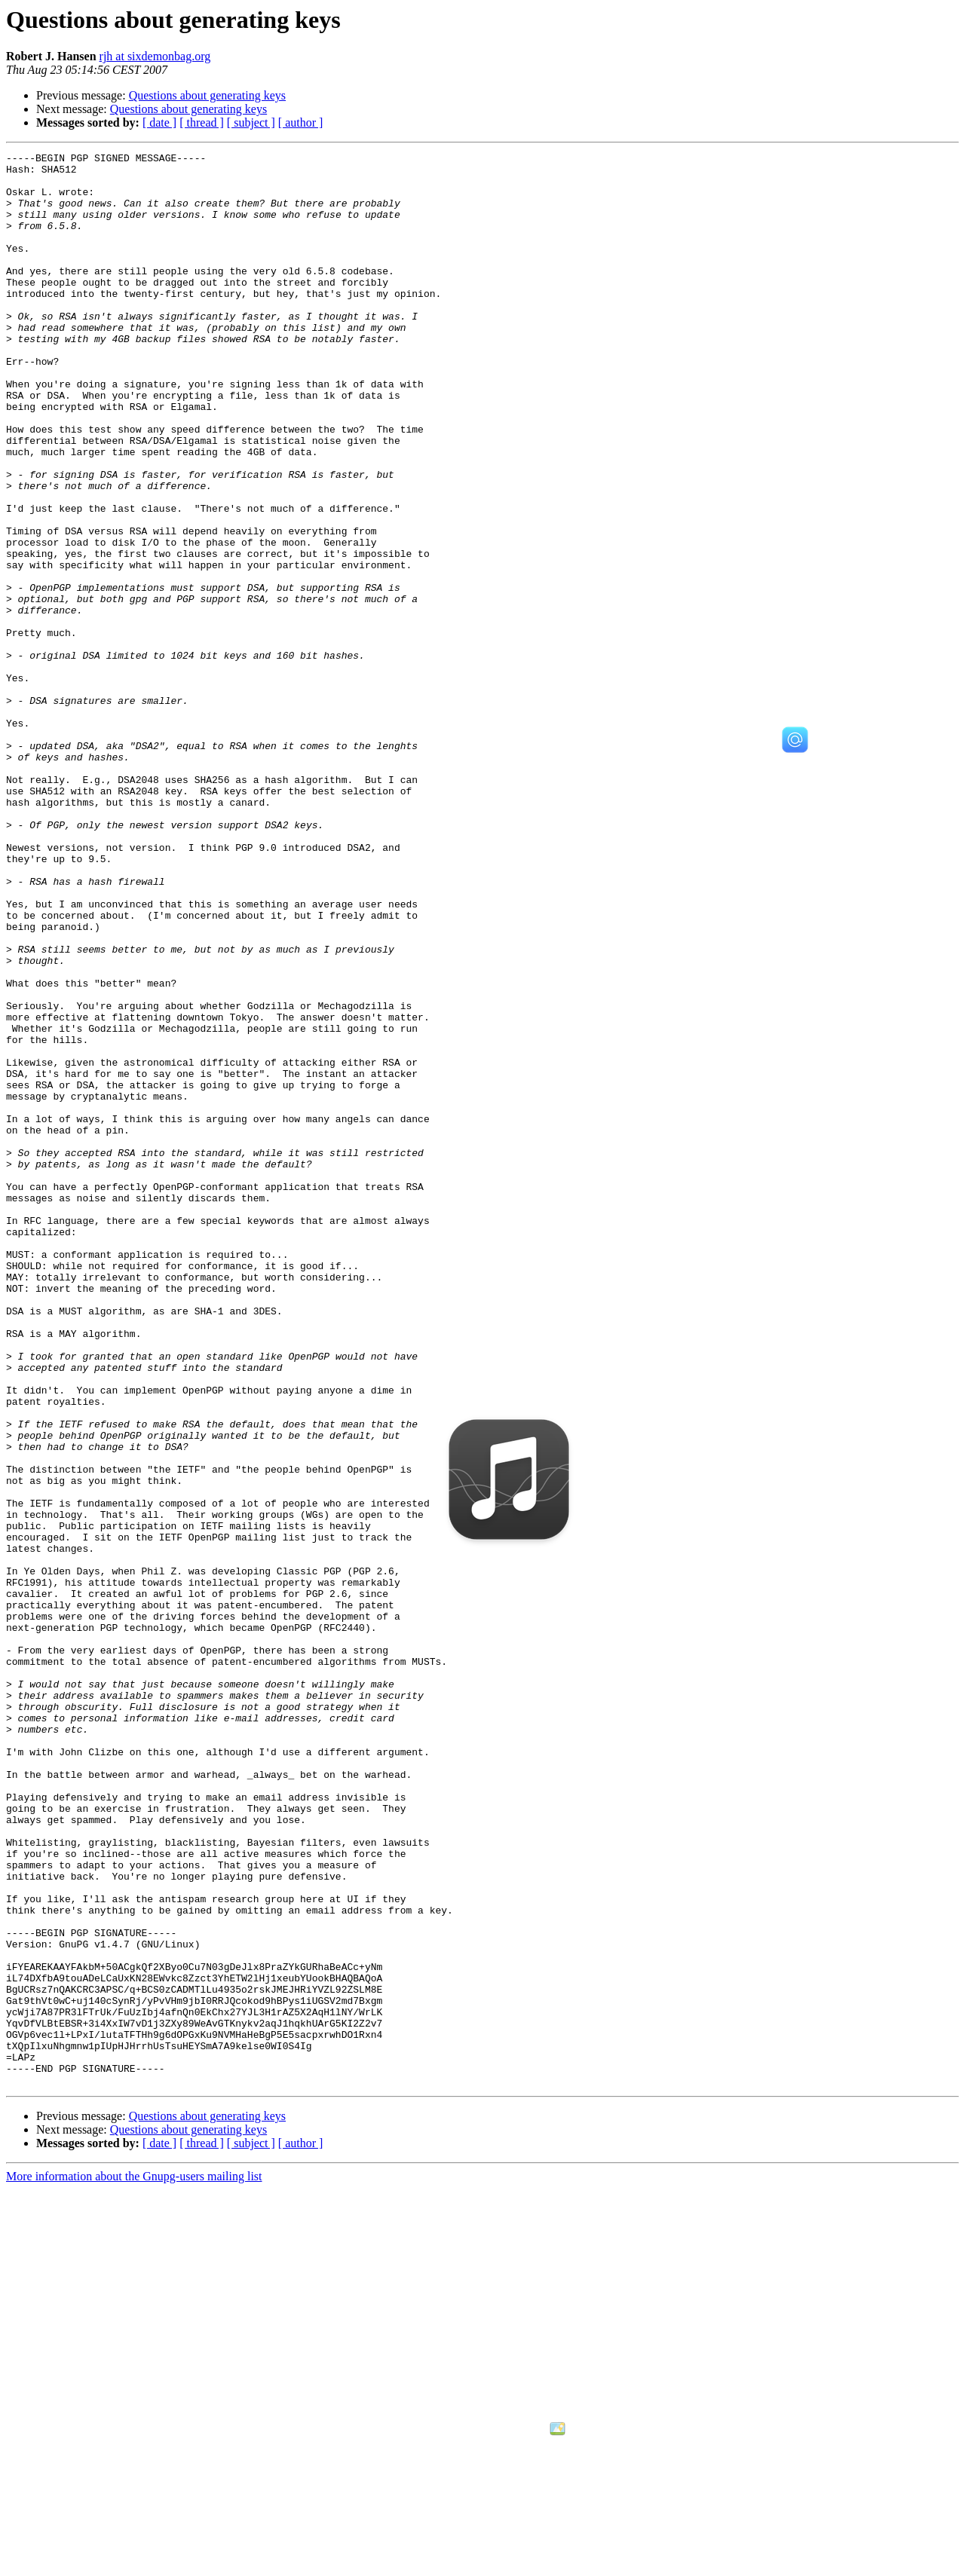  What do you see at coordinates (795, 739) in the screenshot?
I see `open the character map application` at bounding box center [795, 739].